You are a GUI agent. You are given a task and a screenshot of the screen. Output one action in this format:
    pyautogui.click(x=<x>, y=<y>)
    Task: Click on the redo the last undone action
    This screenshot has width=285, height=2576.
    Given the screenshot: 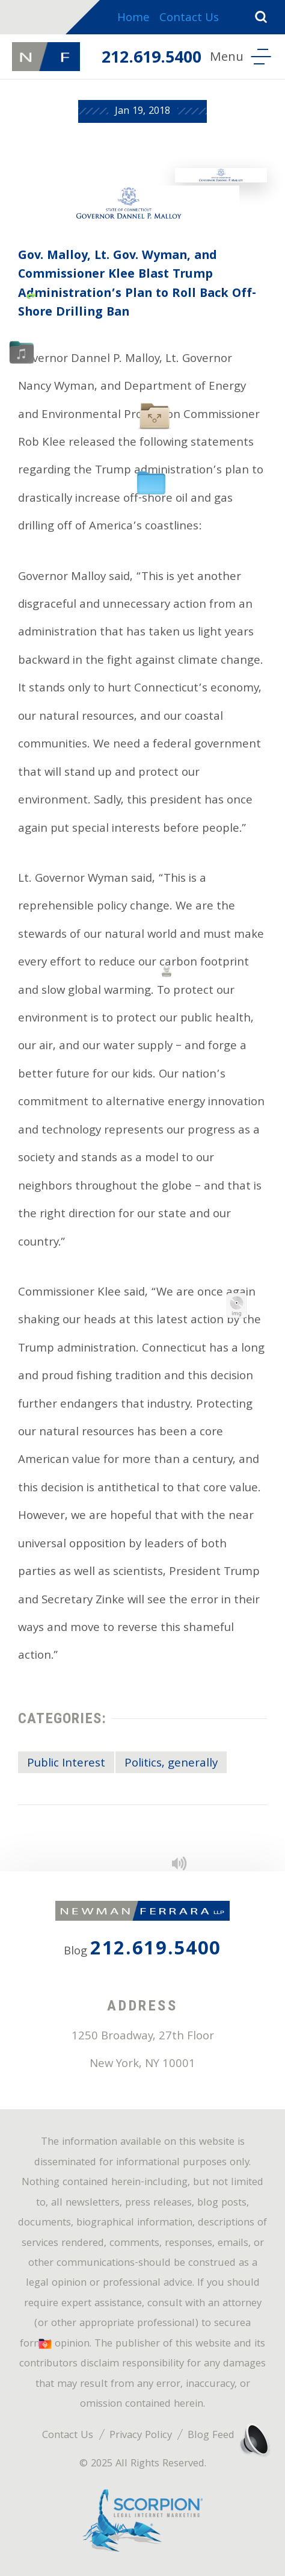 What is the action you would take?
    pyautogui.click(x=31, y=295)
    